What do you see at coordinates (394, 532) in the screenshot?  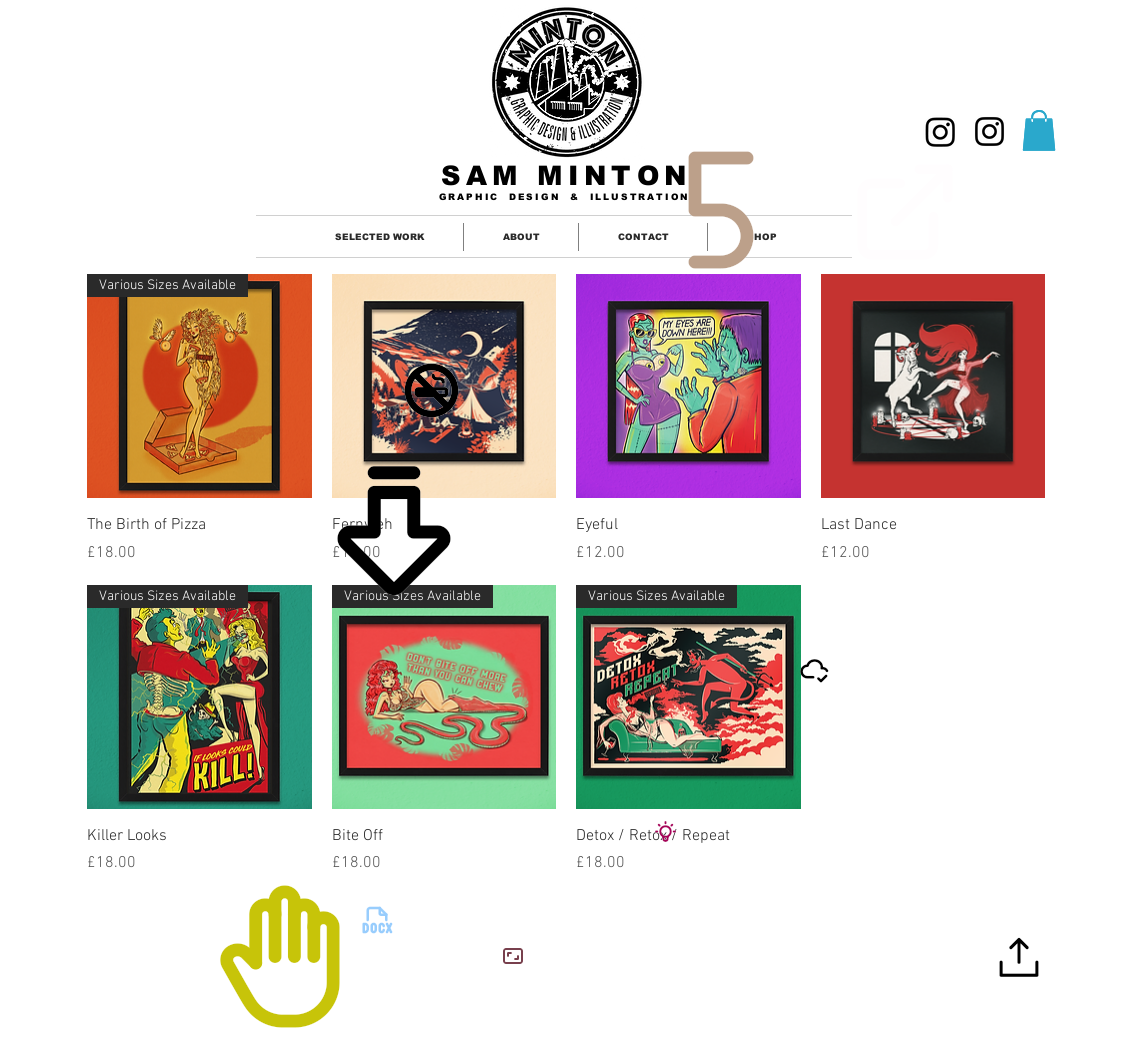 I see `download file to device` at bounding box center [394, 532].